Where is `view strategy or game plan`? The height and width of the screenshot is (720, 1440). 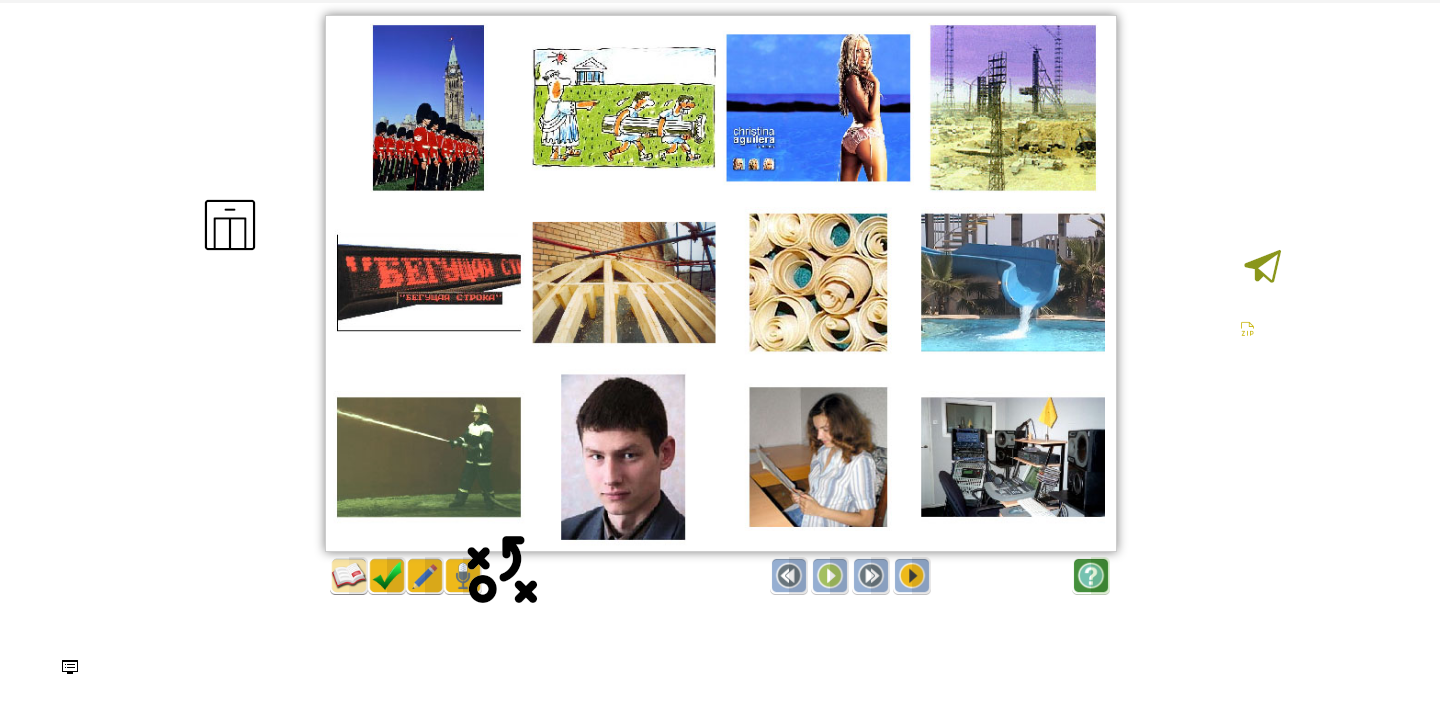
view strategy or game plan is located at coordinates (499, 569).